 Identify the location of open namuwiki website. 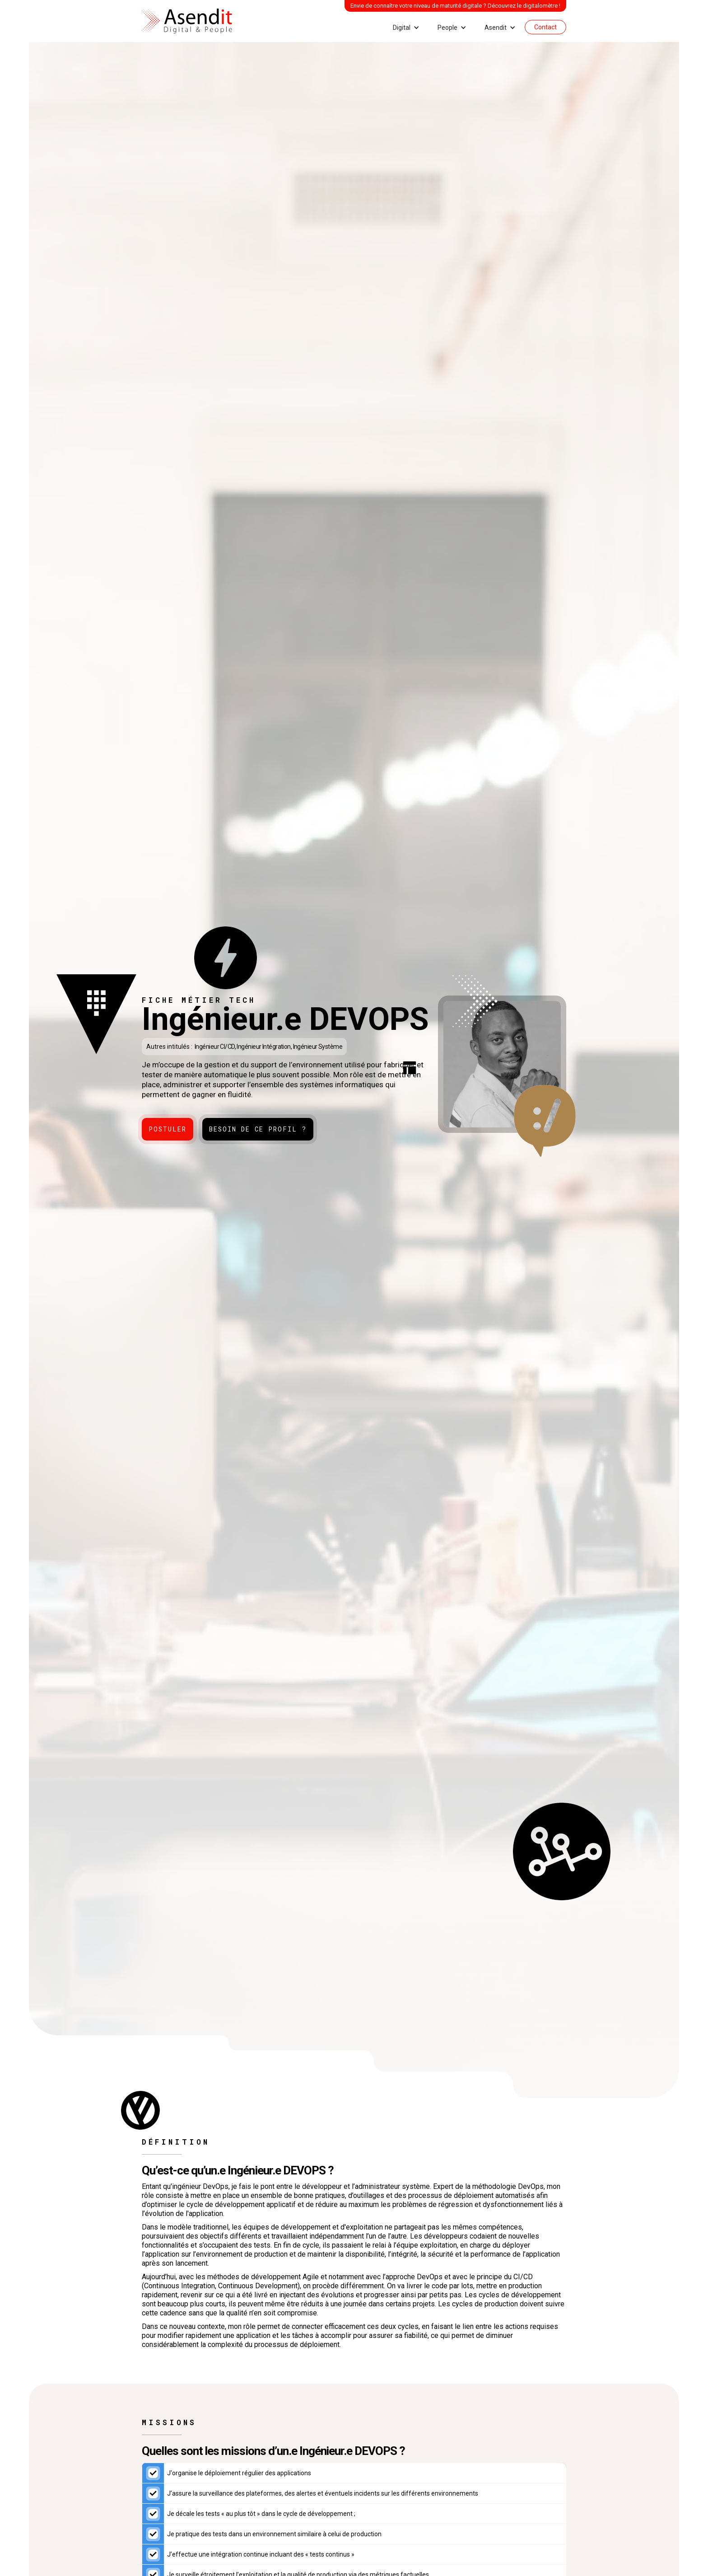
(562, 1851).